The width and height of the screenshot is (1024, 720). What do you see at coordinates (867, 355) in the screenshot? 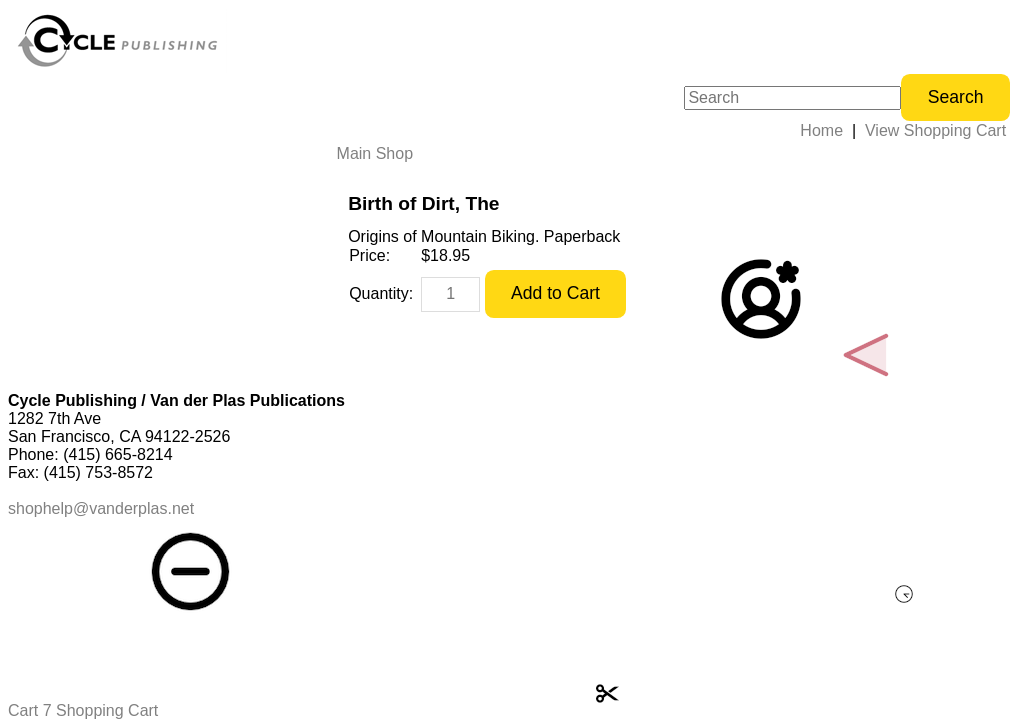
I see `navigate back to the previous screen` at bounding box center [867, 355].